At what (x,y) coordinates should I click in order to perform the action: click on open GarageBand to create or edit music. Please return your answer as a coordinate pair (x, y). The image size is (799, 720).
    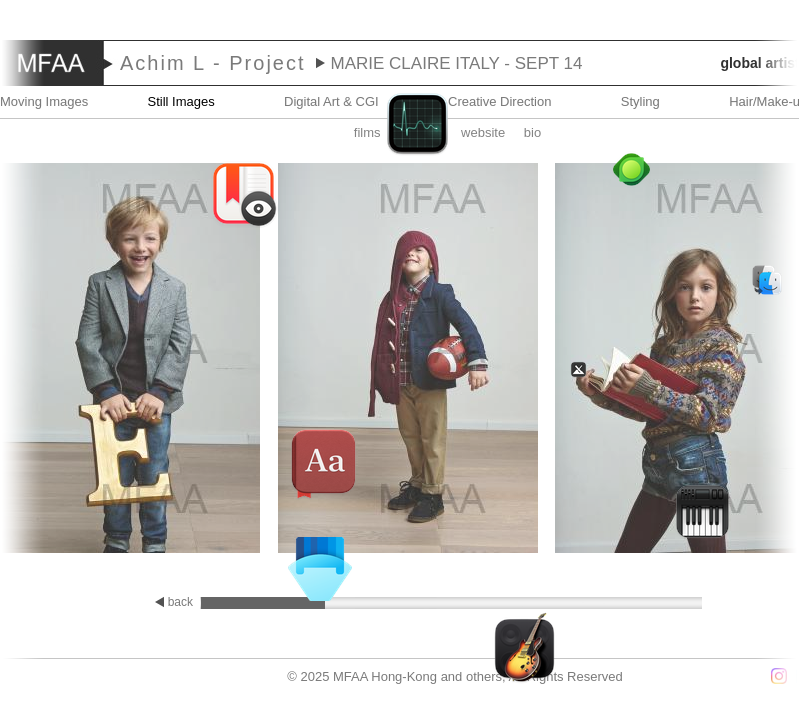
    Looking at the image, I should click on (524, 648).